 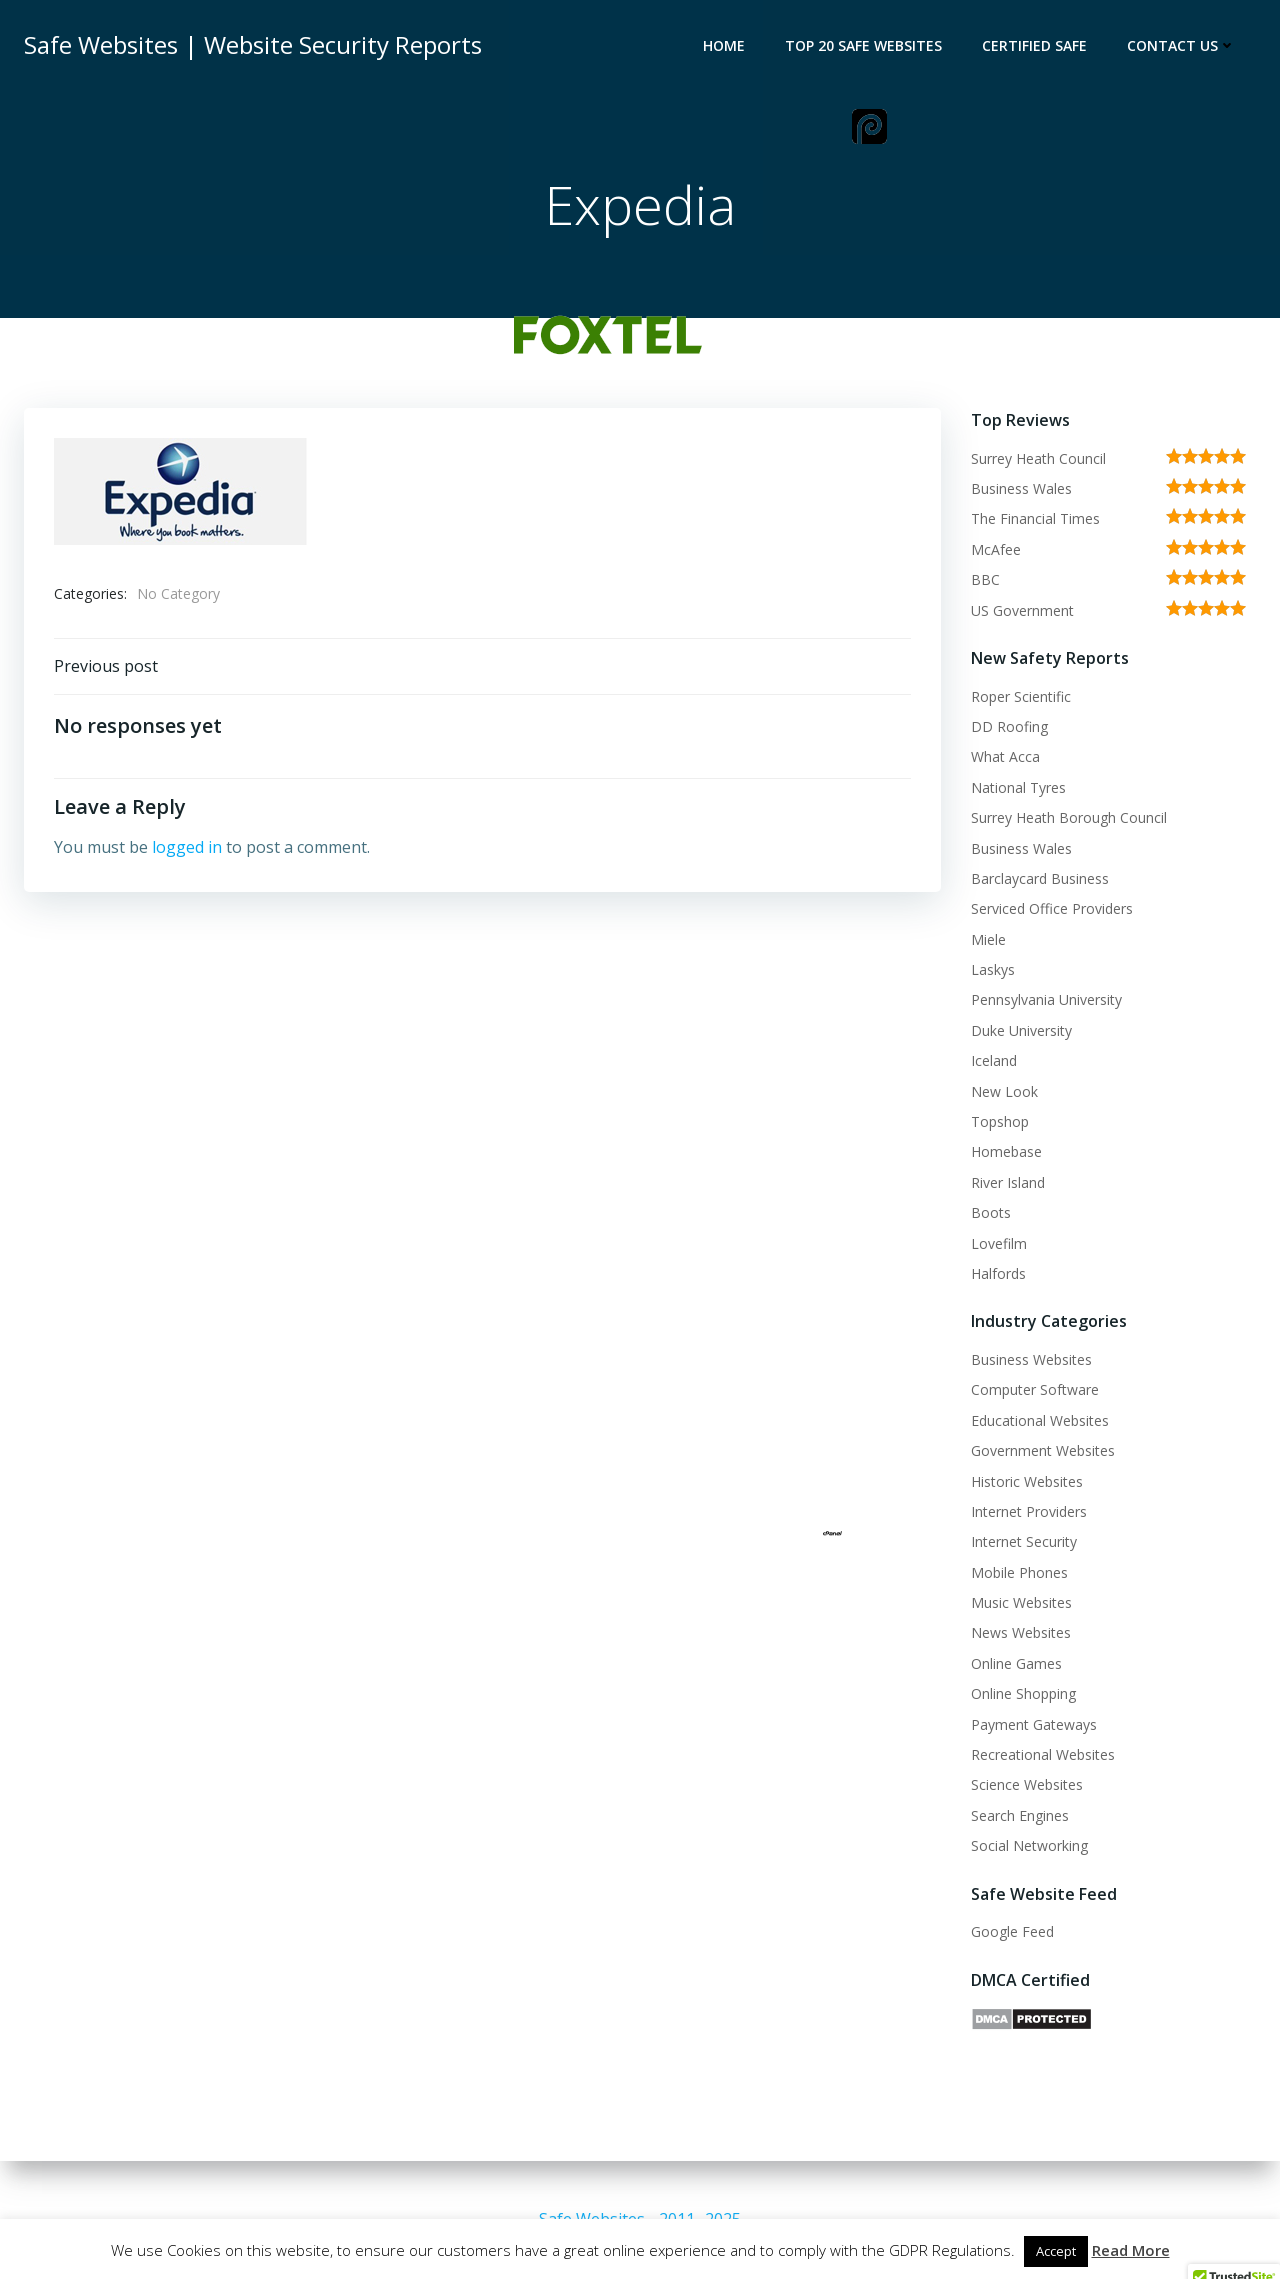 I want to click on open the Foxtel streaming app, so click(x=608, y=335).